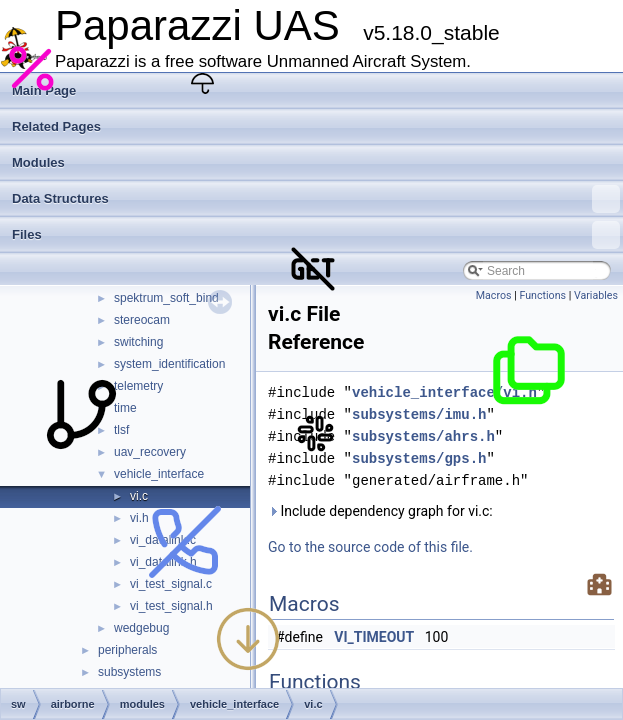 The width and height of the screenshot is (623, 720). What do you see at coordinates (31, 68) in the screenshot?
I see `view or apply a discount` at bounding box center [31, 68].